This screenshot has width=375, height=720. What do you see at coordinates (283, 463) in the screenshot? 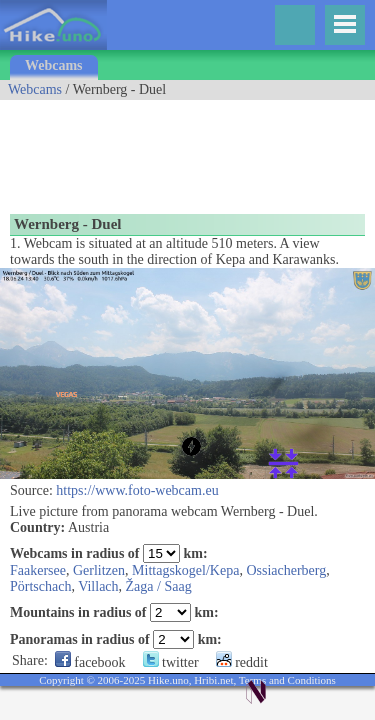
I see `align objects vertically to center` at bounding box center [283, 463].